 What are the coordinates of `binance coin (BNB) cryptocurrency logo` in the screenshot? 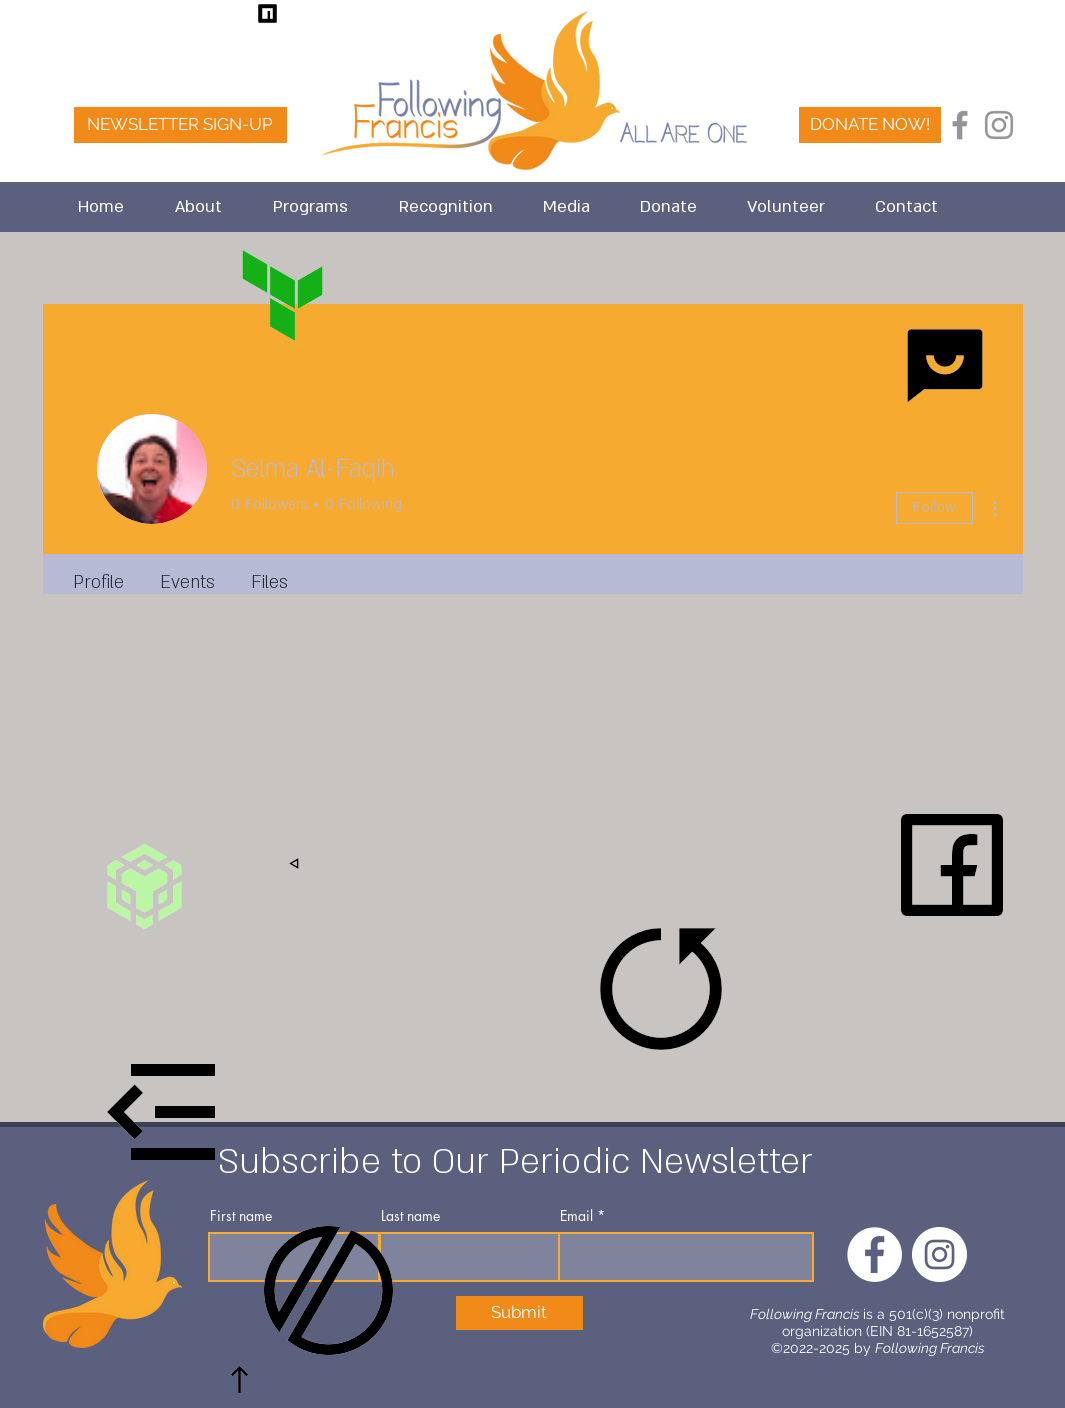 It's located at (144, 886).